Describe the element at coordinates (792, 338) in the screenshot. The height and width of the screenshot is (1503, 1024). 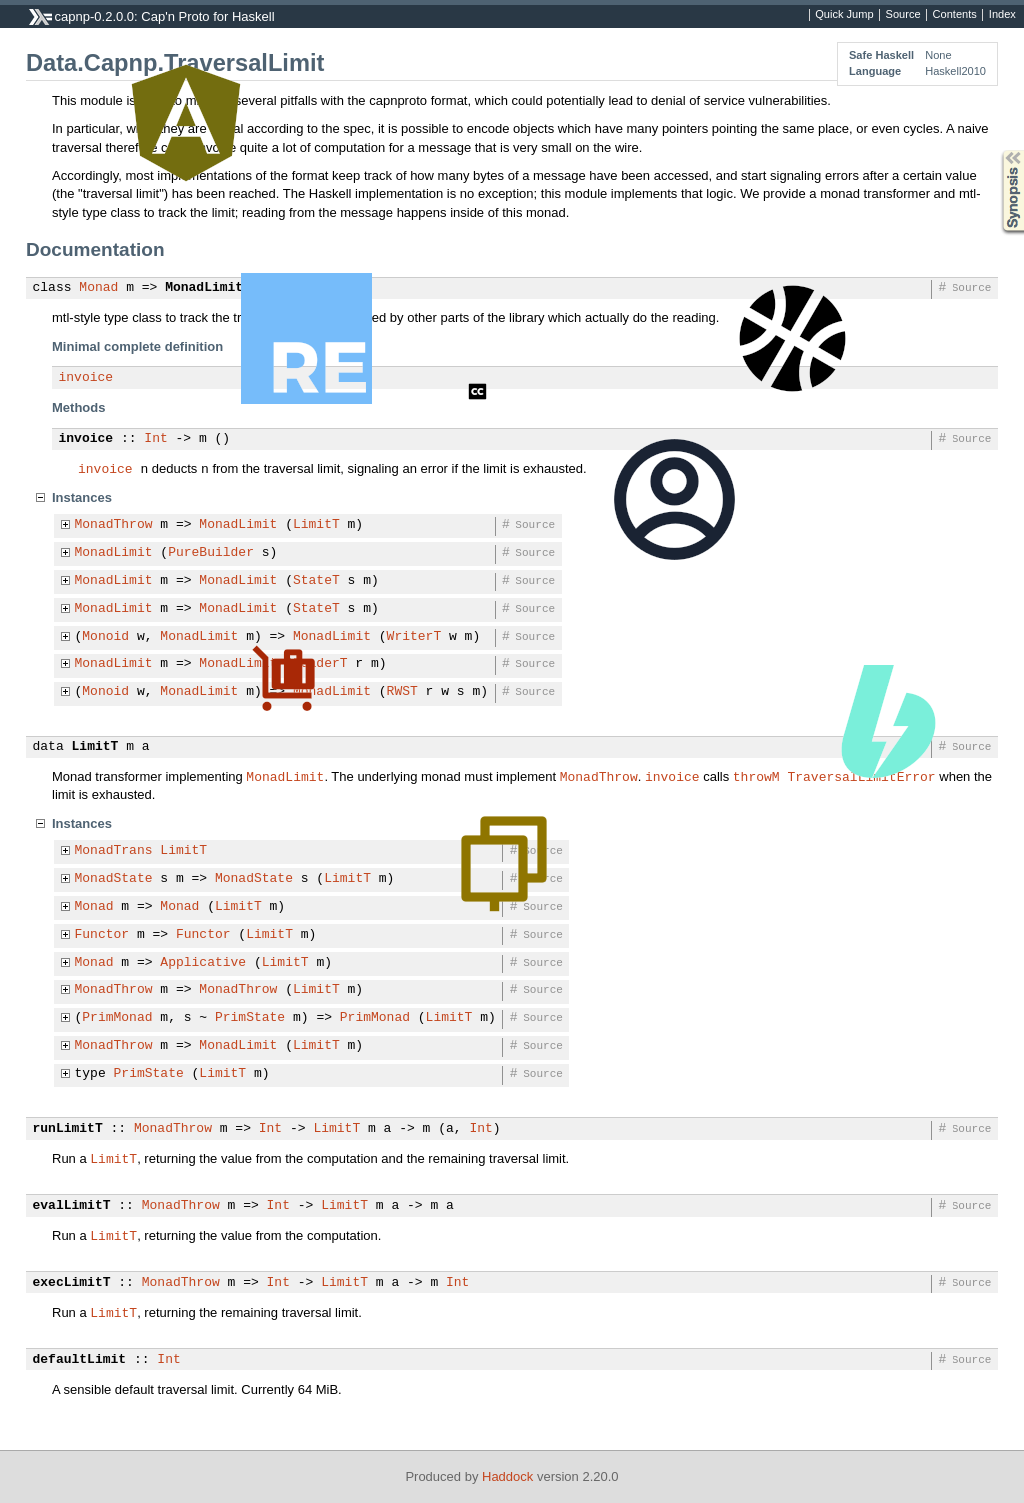
I see `access sports scores and updates` at that location.